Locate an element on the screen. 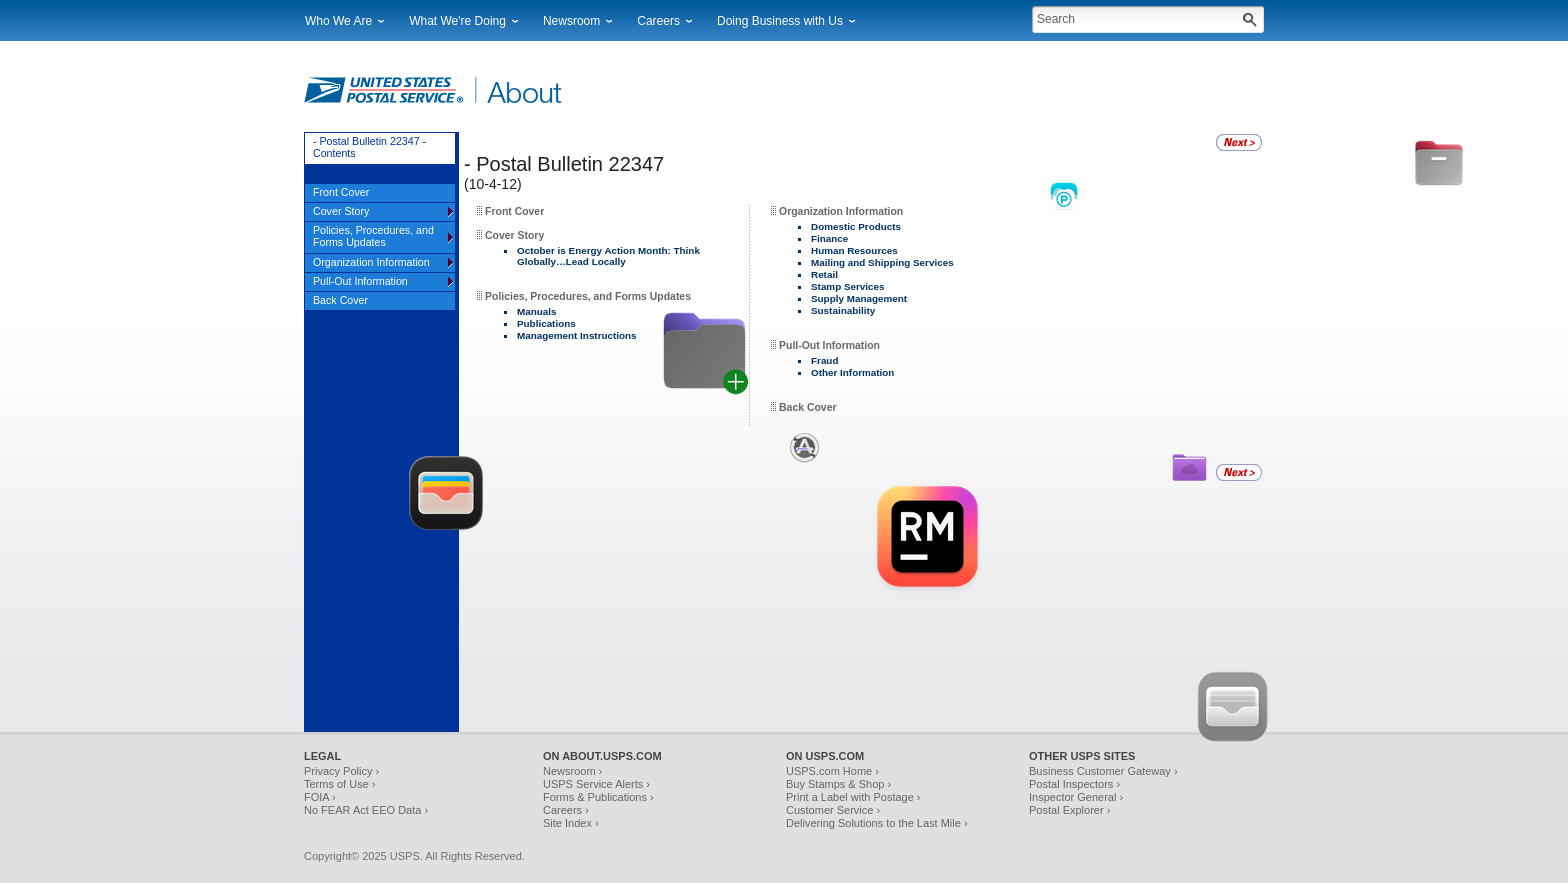  create a new folder is located at coordinates (704, 350).